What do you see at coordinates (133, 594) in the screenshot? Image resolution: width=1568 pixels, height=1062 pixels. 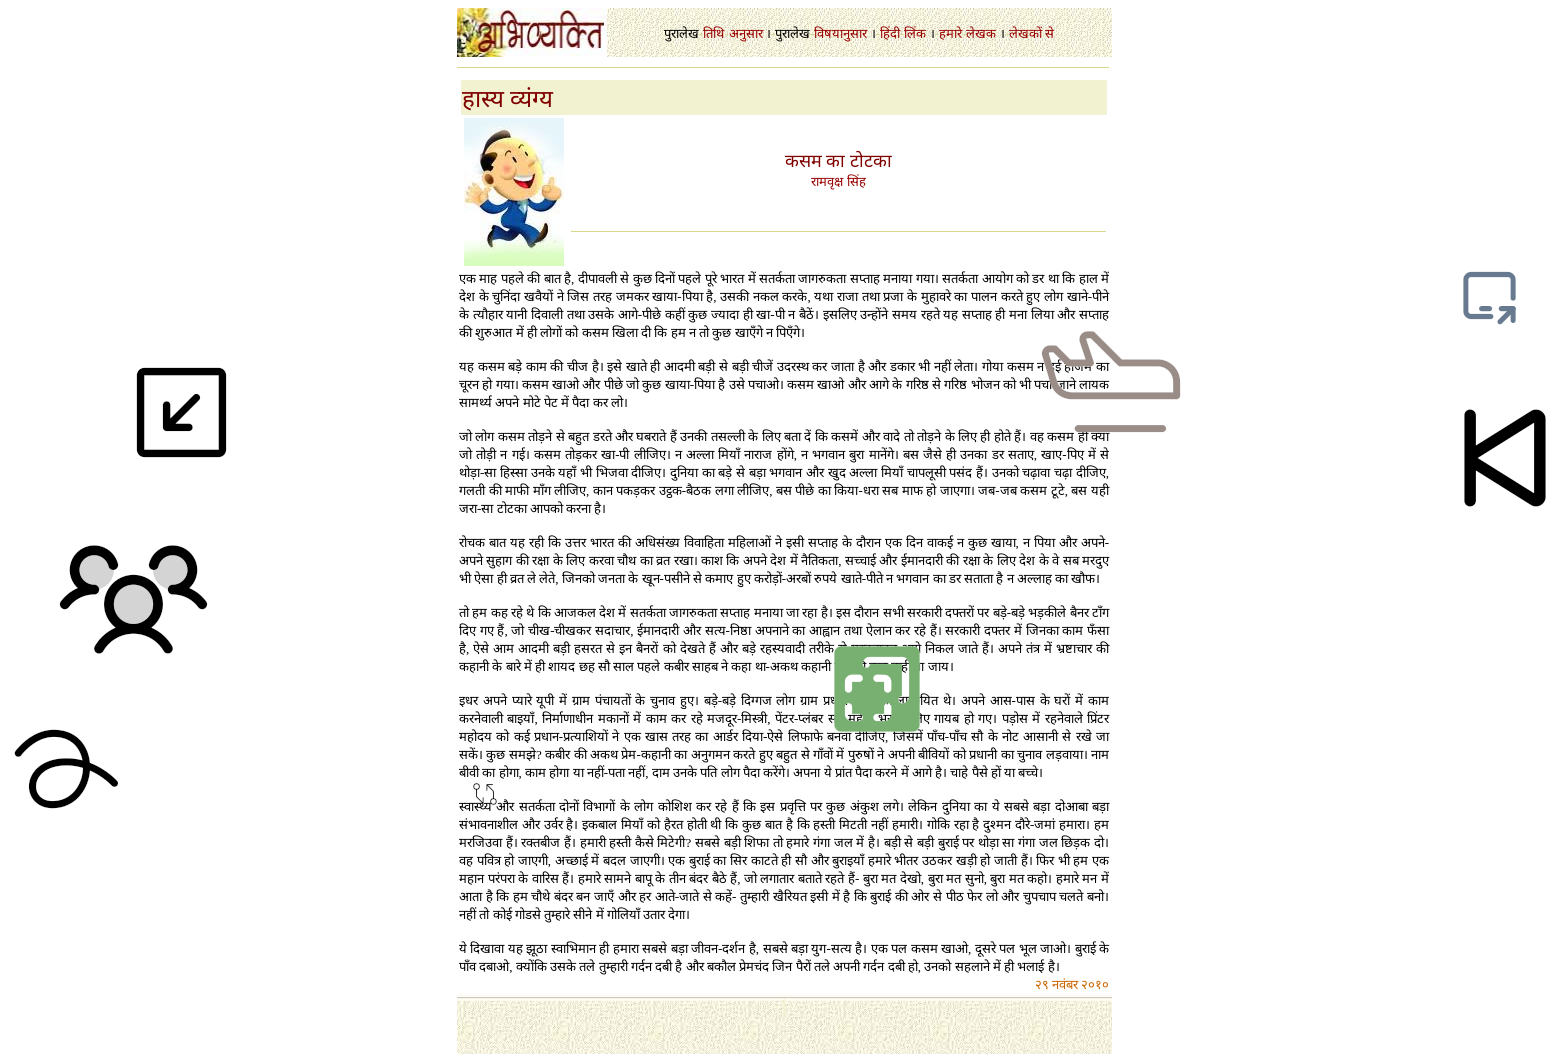 I see `view group members` at bounding box center [133, 594].